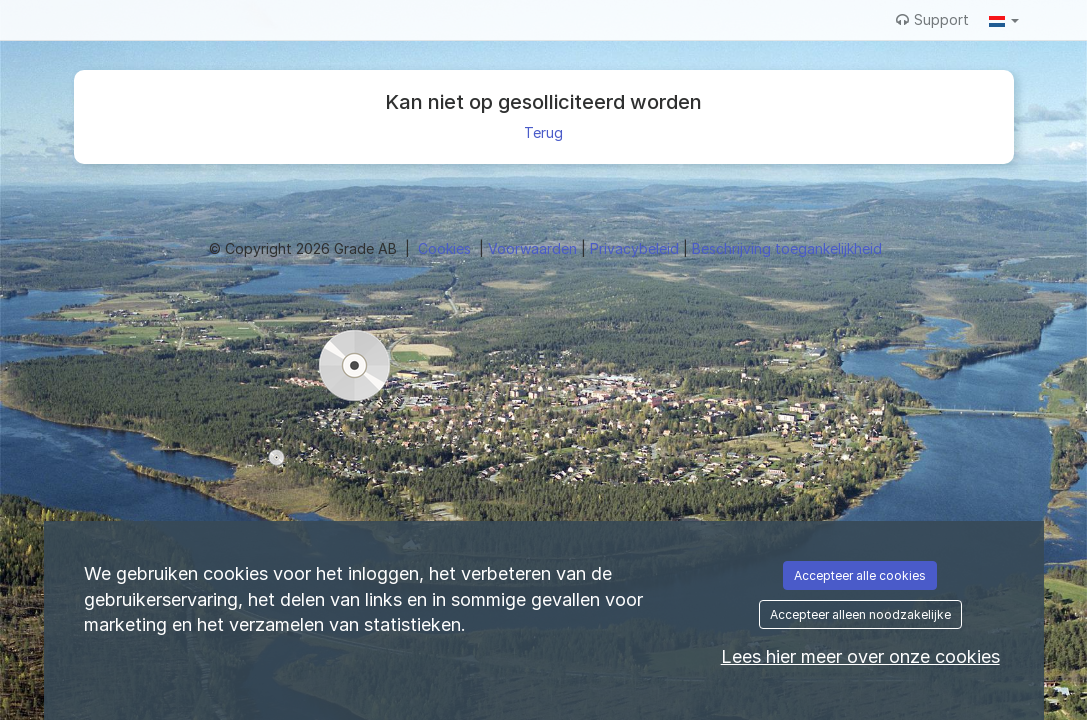 The height and width of the screenshot is (720, 1087). What do you see at coordinates (354, 365) in the screenshot?
I see `audio CD or optical media device` at bounding box center [354, 365].